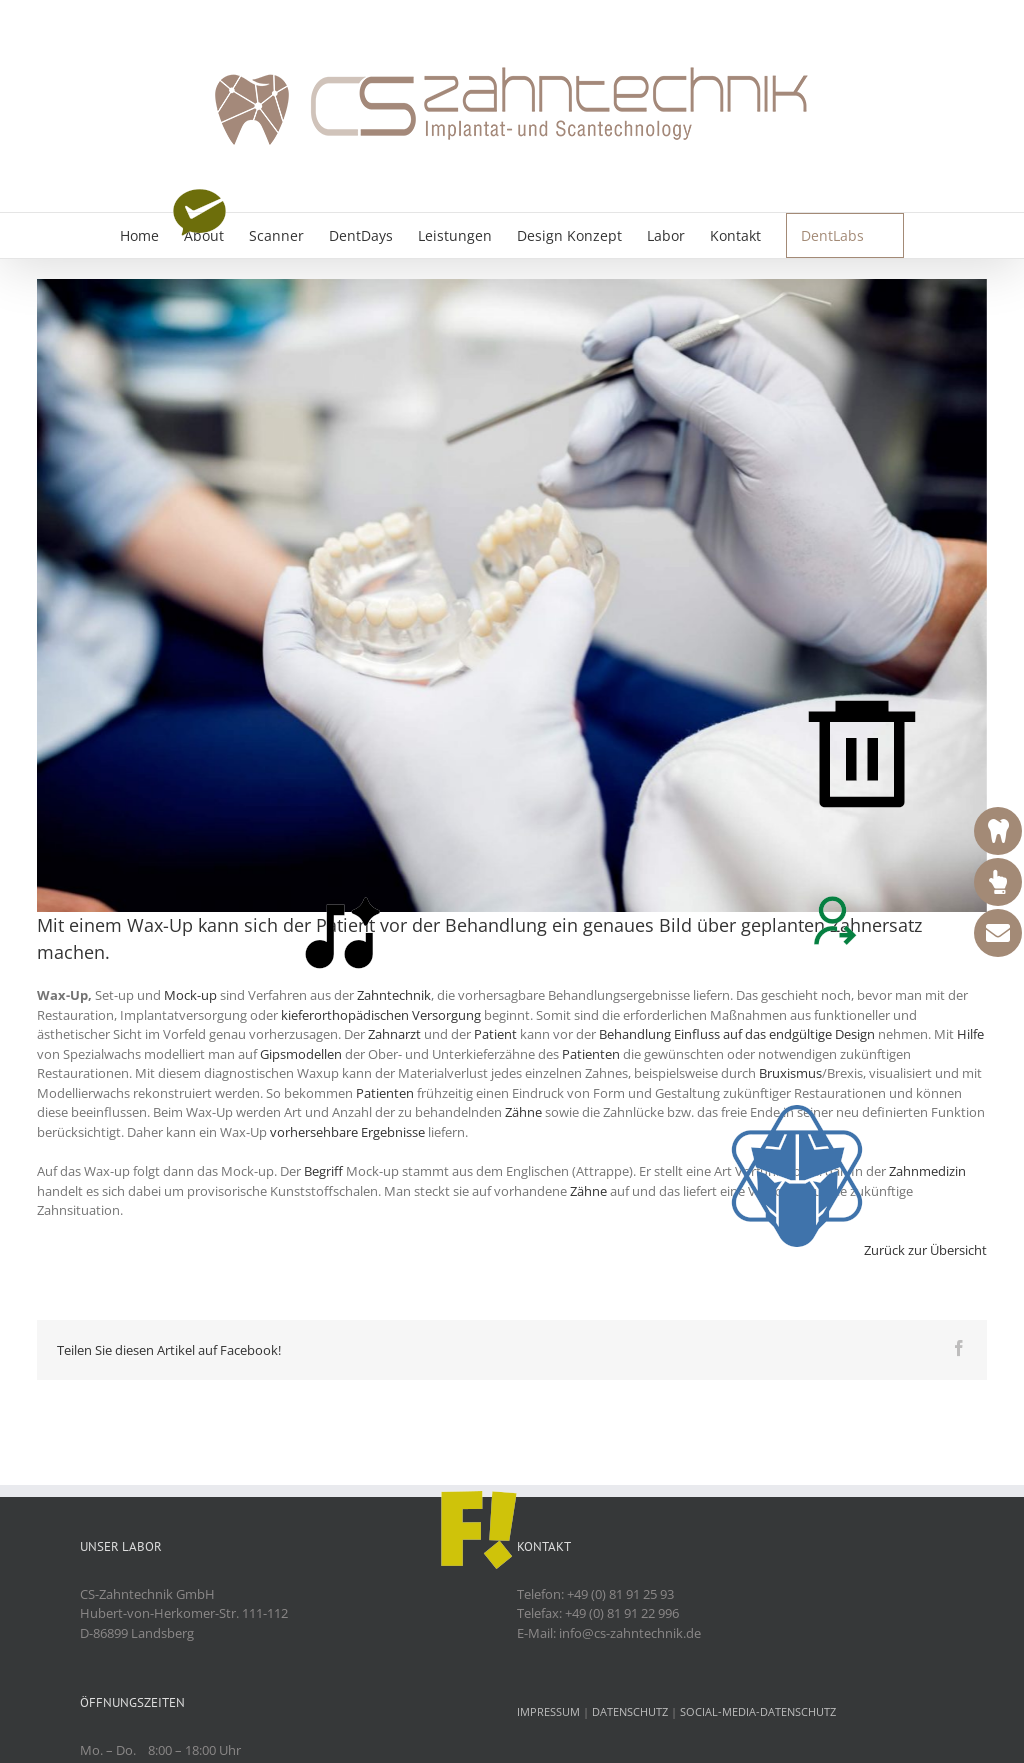 The width and height of the screenshot is (1024, 1763). Describe the element at coordinates (832, 921) in the screenshot. I see `share a user profile with others` at that location.